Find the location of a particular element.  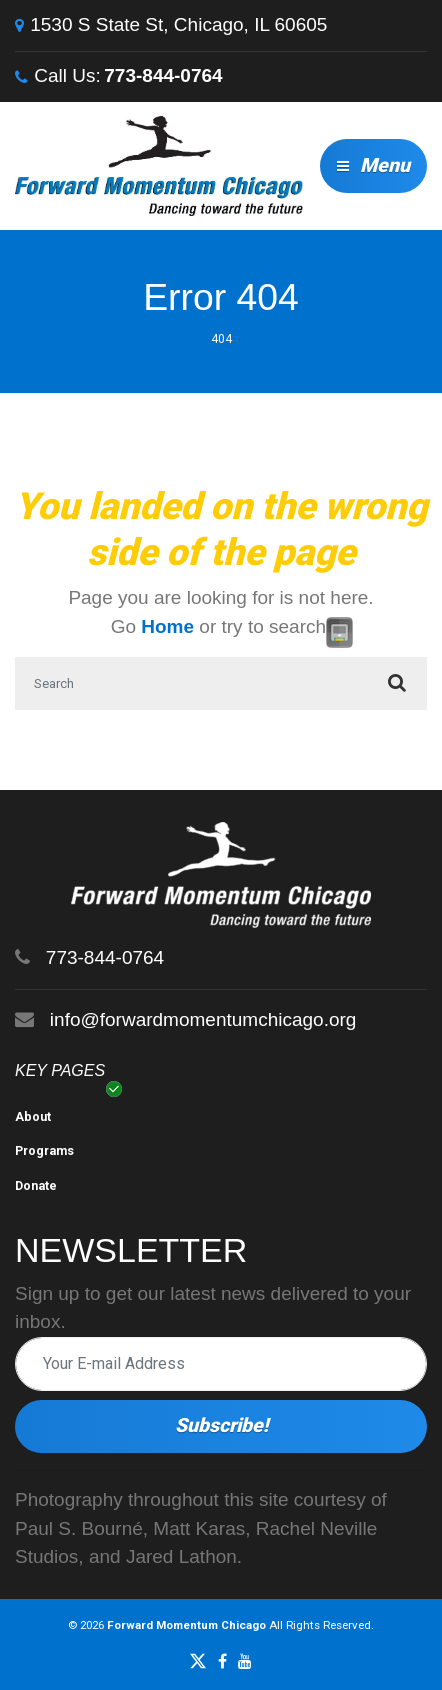

indicates a default or selected item is located at coordinates (114, 1089).